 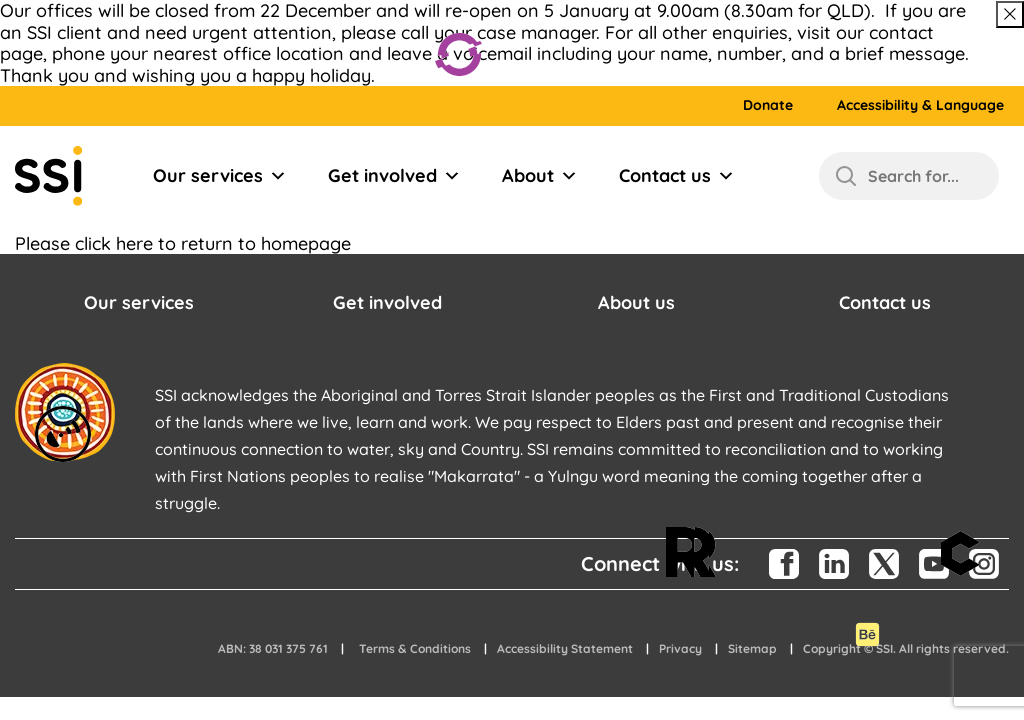 I want to click on open traccar gps tracking app, so click(x=63, y=434).